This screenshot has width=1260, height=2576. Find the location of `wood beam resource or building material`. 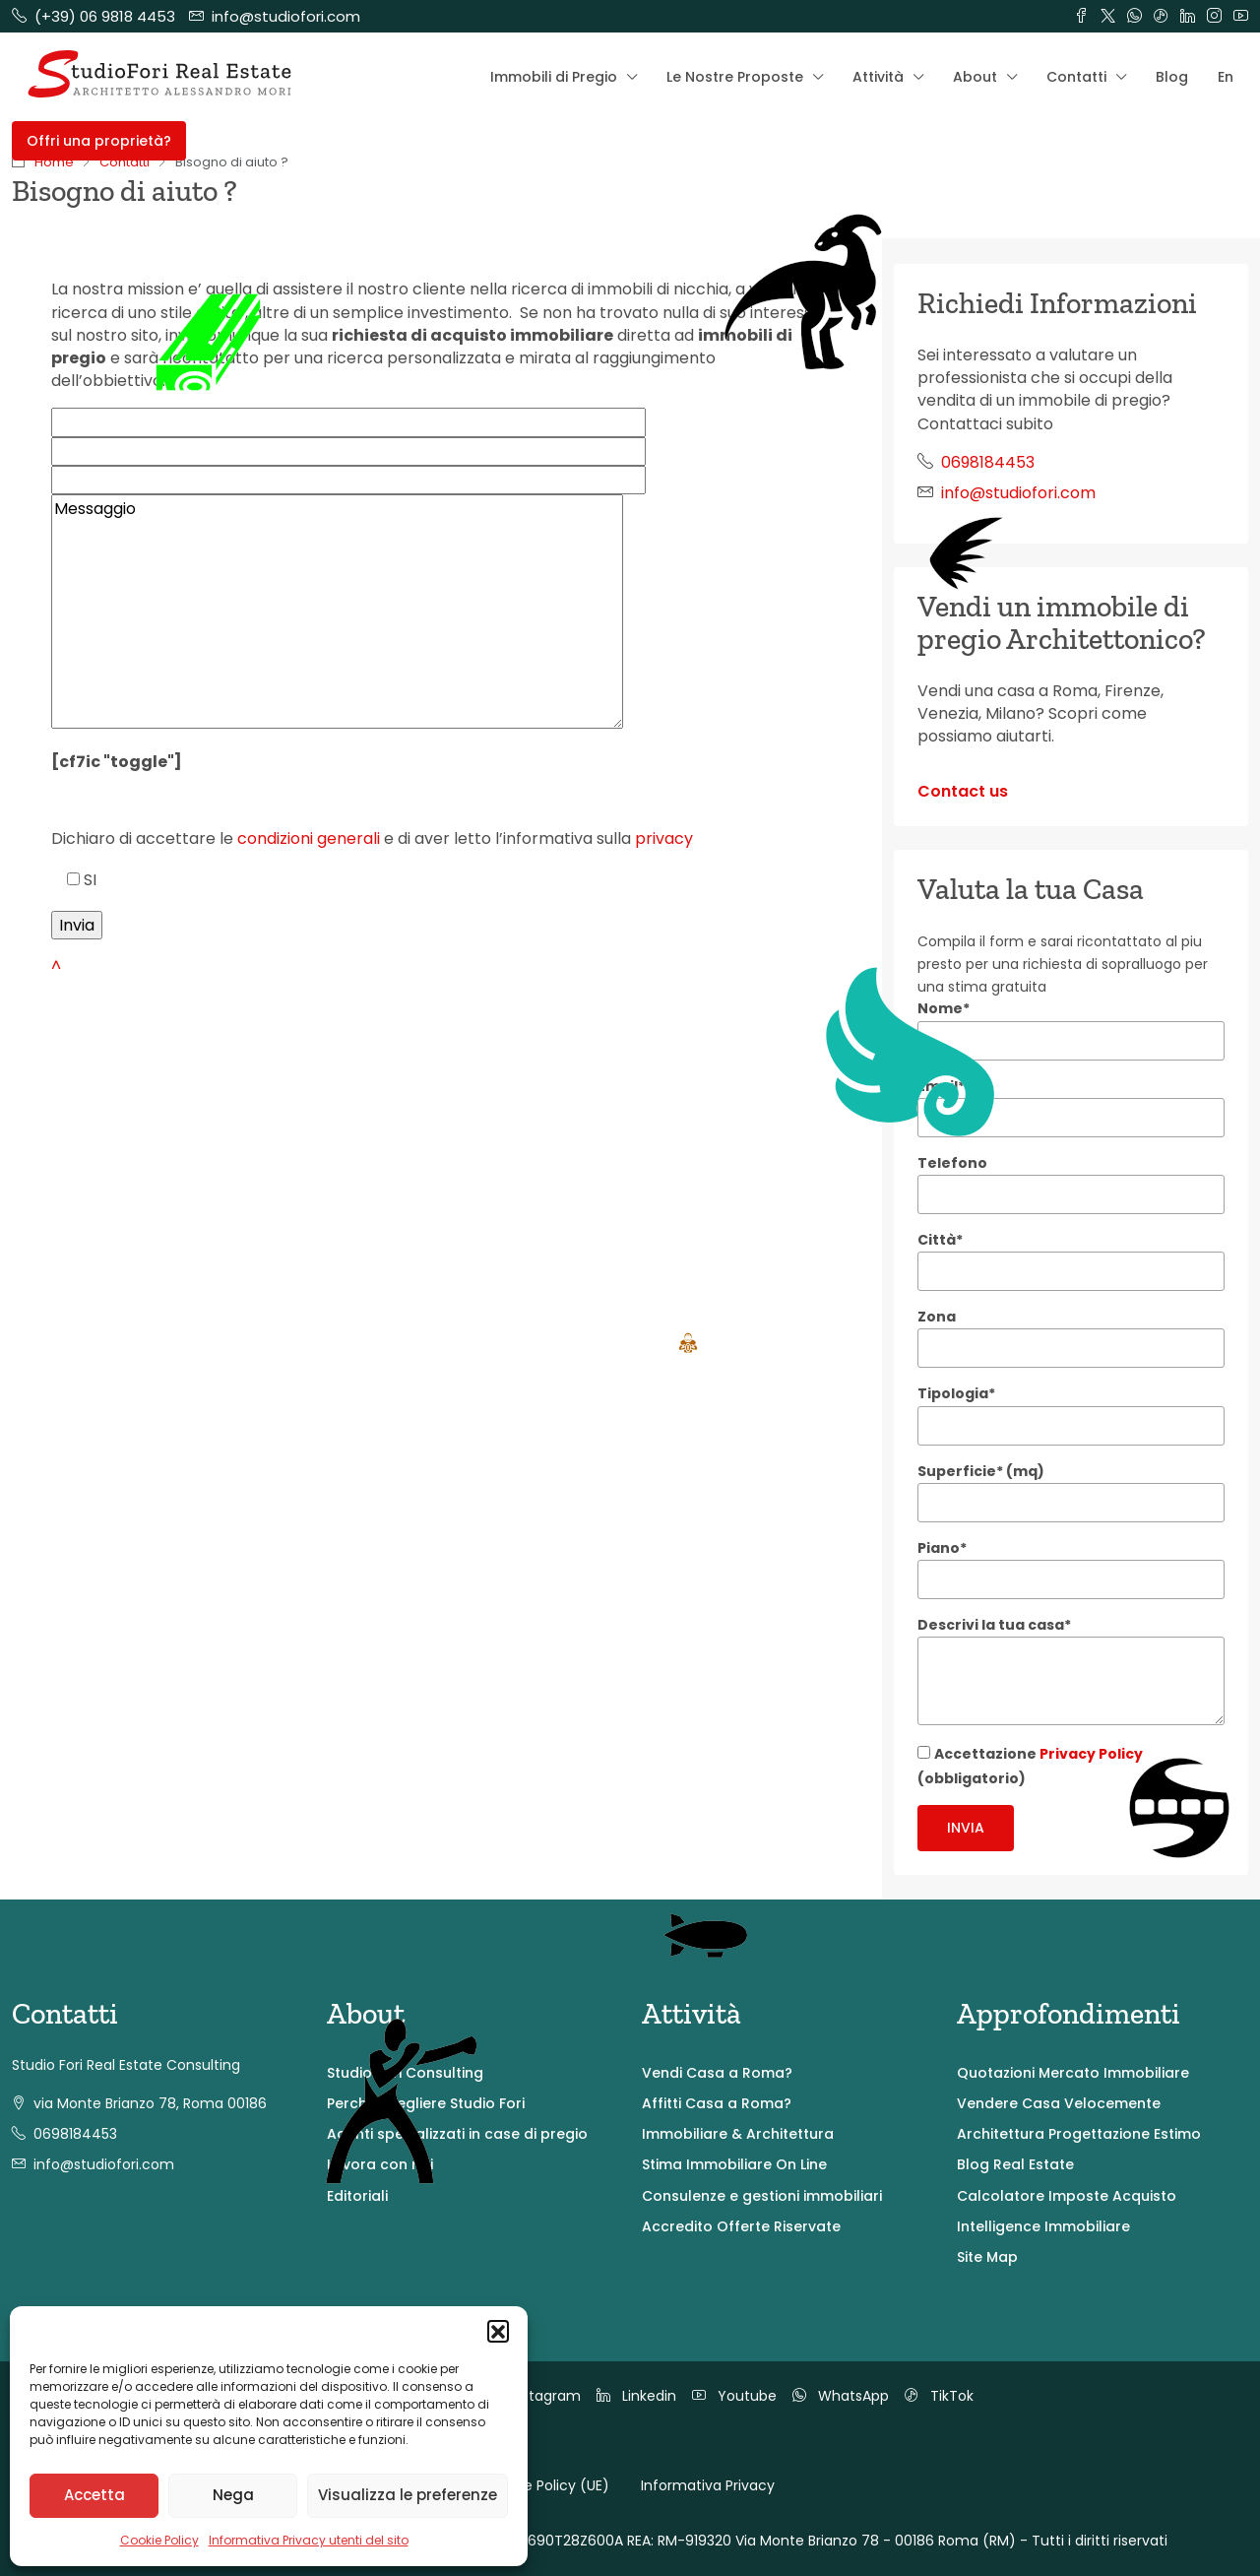

wood beam resource or building material is located at coordinates (208, 342).